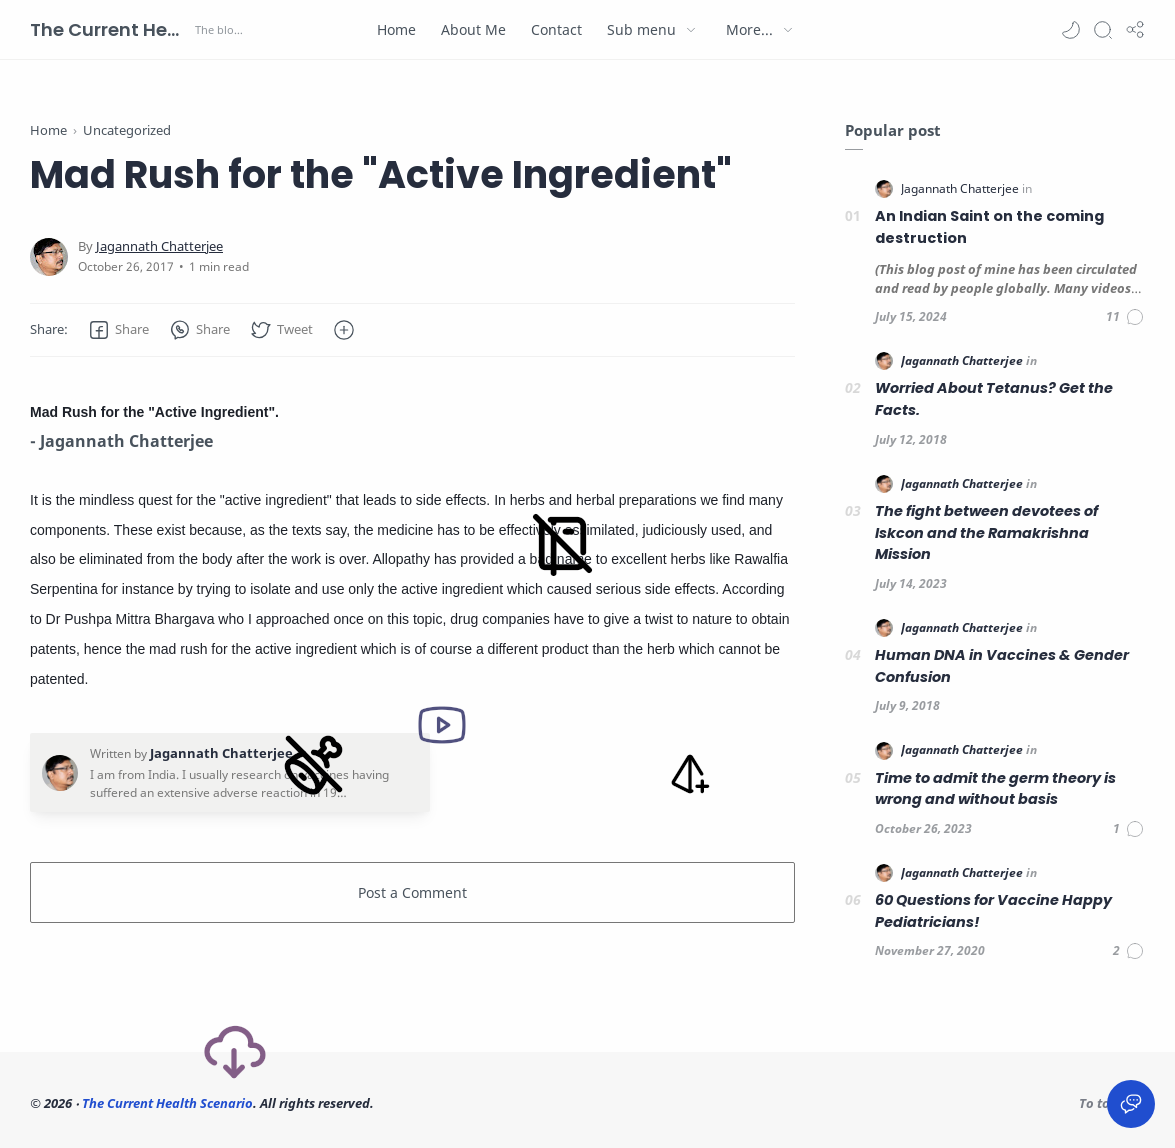  I want to click on add a new 3D object or shape, so click(690, 774).